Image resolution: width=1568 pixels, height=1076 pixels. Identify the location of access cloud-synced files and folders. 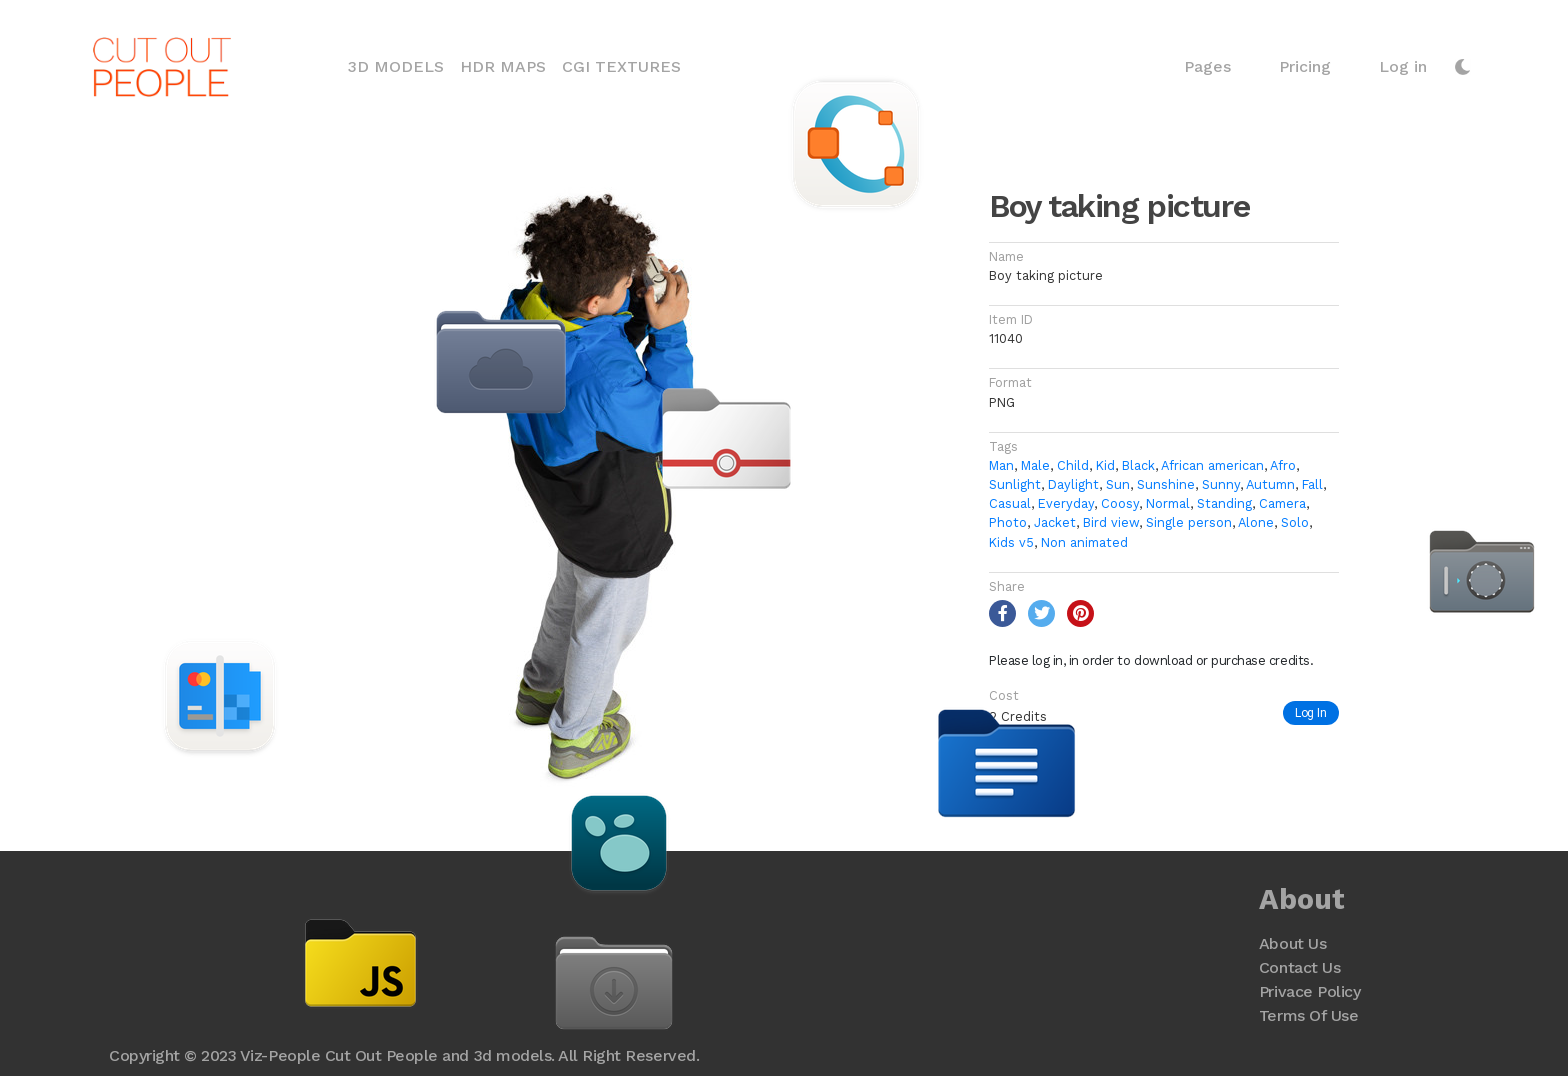
(501, 362).